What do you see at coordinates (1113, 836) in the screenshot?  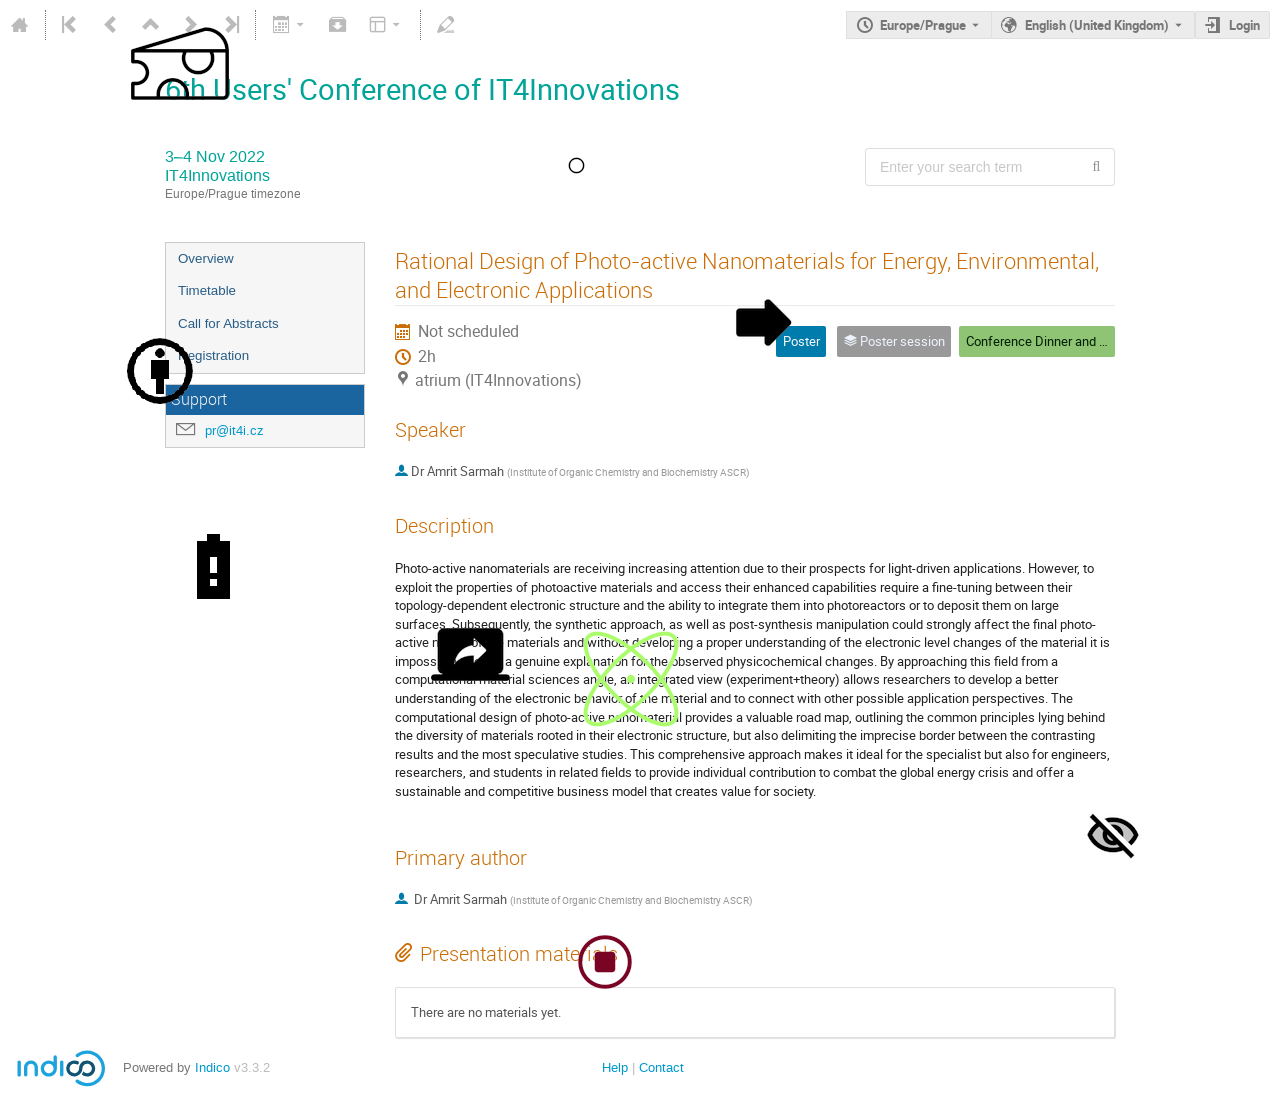 I see `hide password or sensitive content` at bounding box center [1113, 836].